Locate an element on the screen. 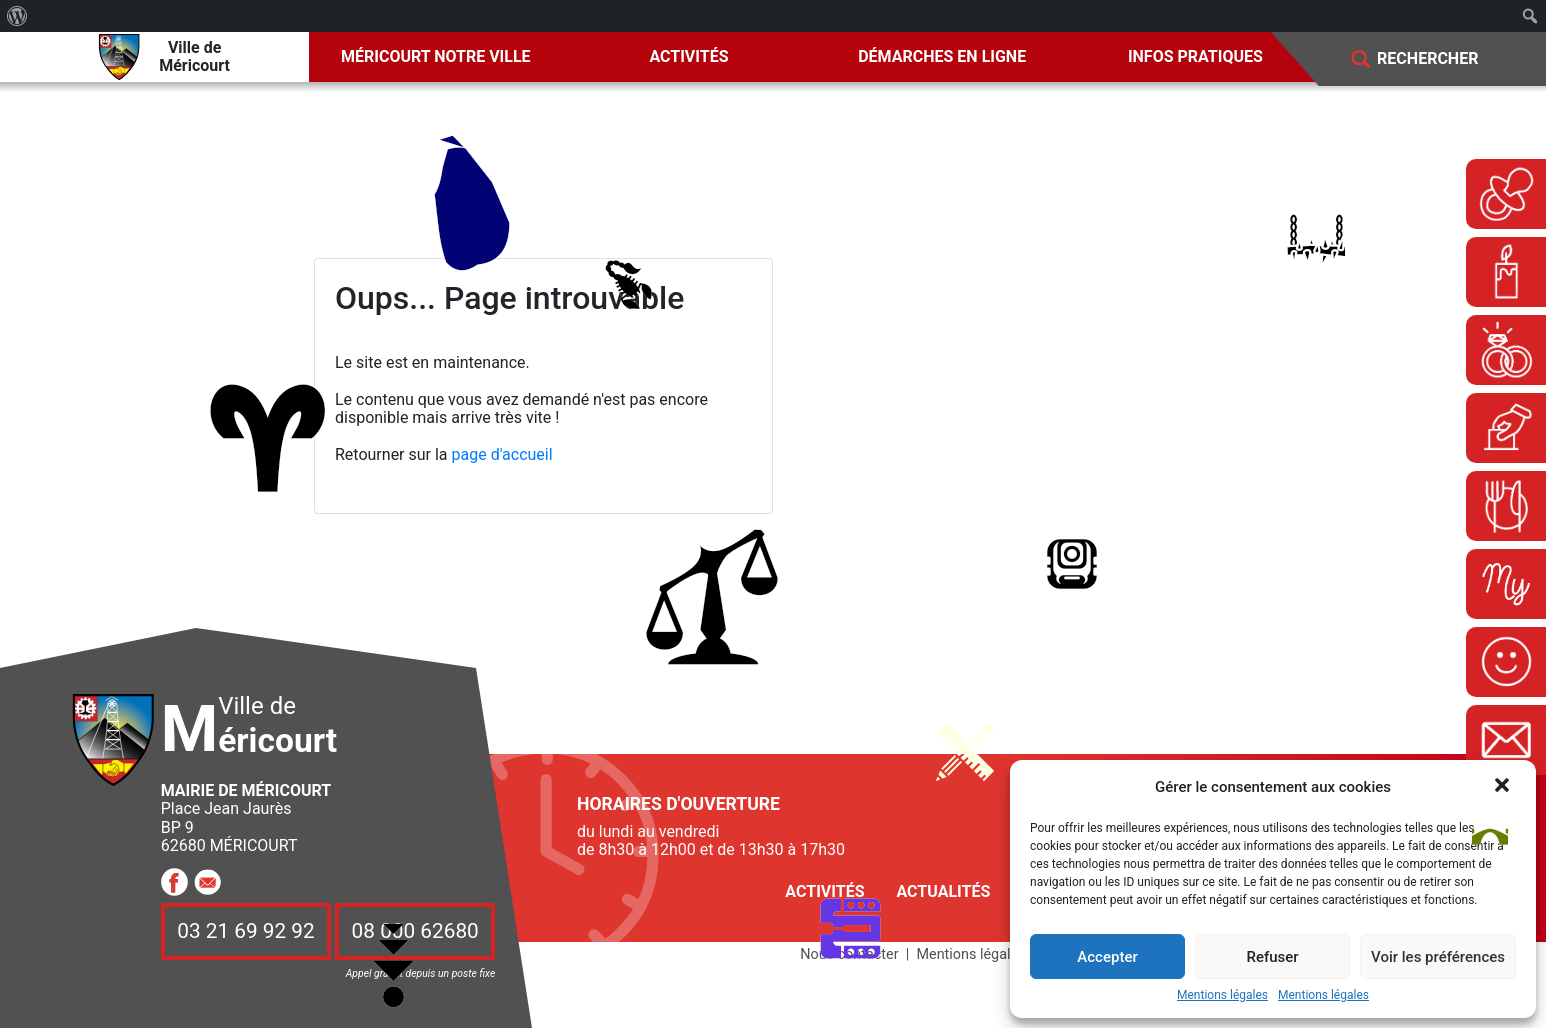 The height and width of the screenshot is (1028, 1546). select Sri Lanka as your country or region is located at coordinates (472, 203).